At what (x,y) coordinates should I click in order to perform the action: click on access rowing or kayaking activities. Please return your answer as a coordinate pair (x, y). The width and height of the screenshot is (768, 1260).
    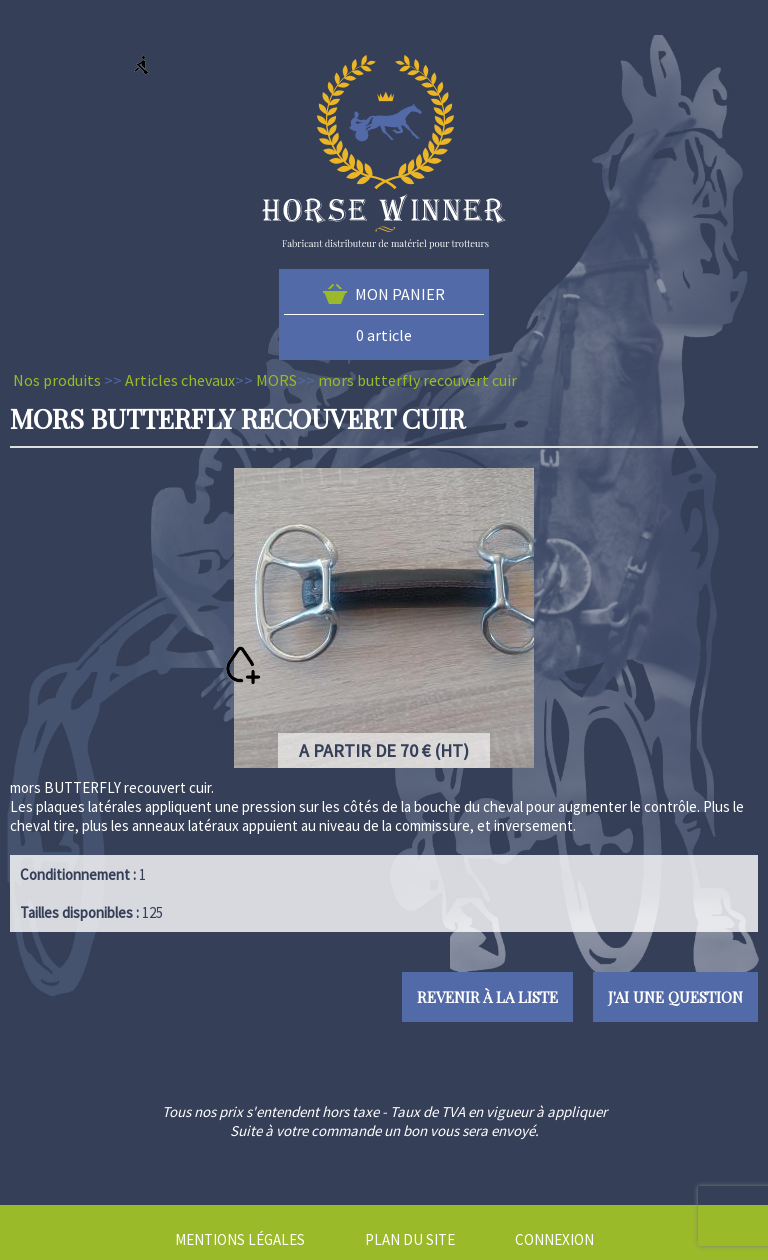
    Looking at the image, I should click on (141, 65).